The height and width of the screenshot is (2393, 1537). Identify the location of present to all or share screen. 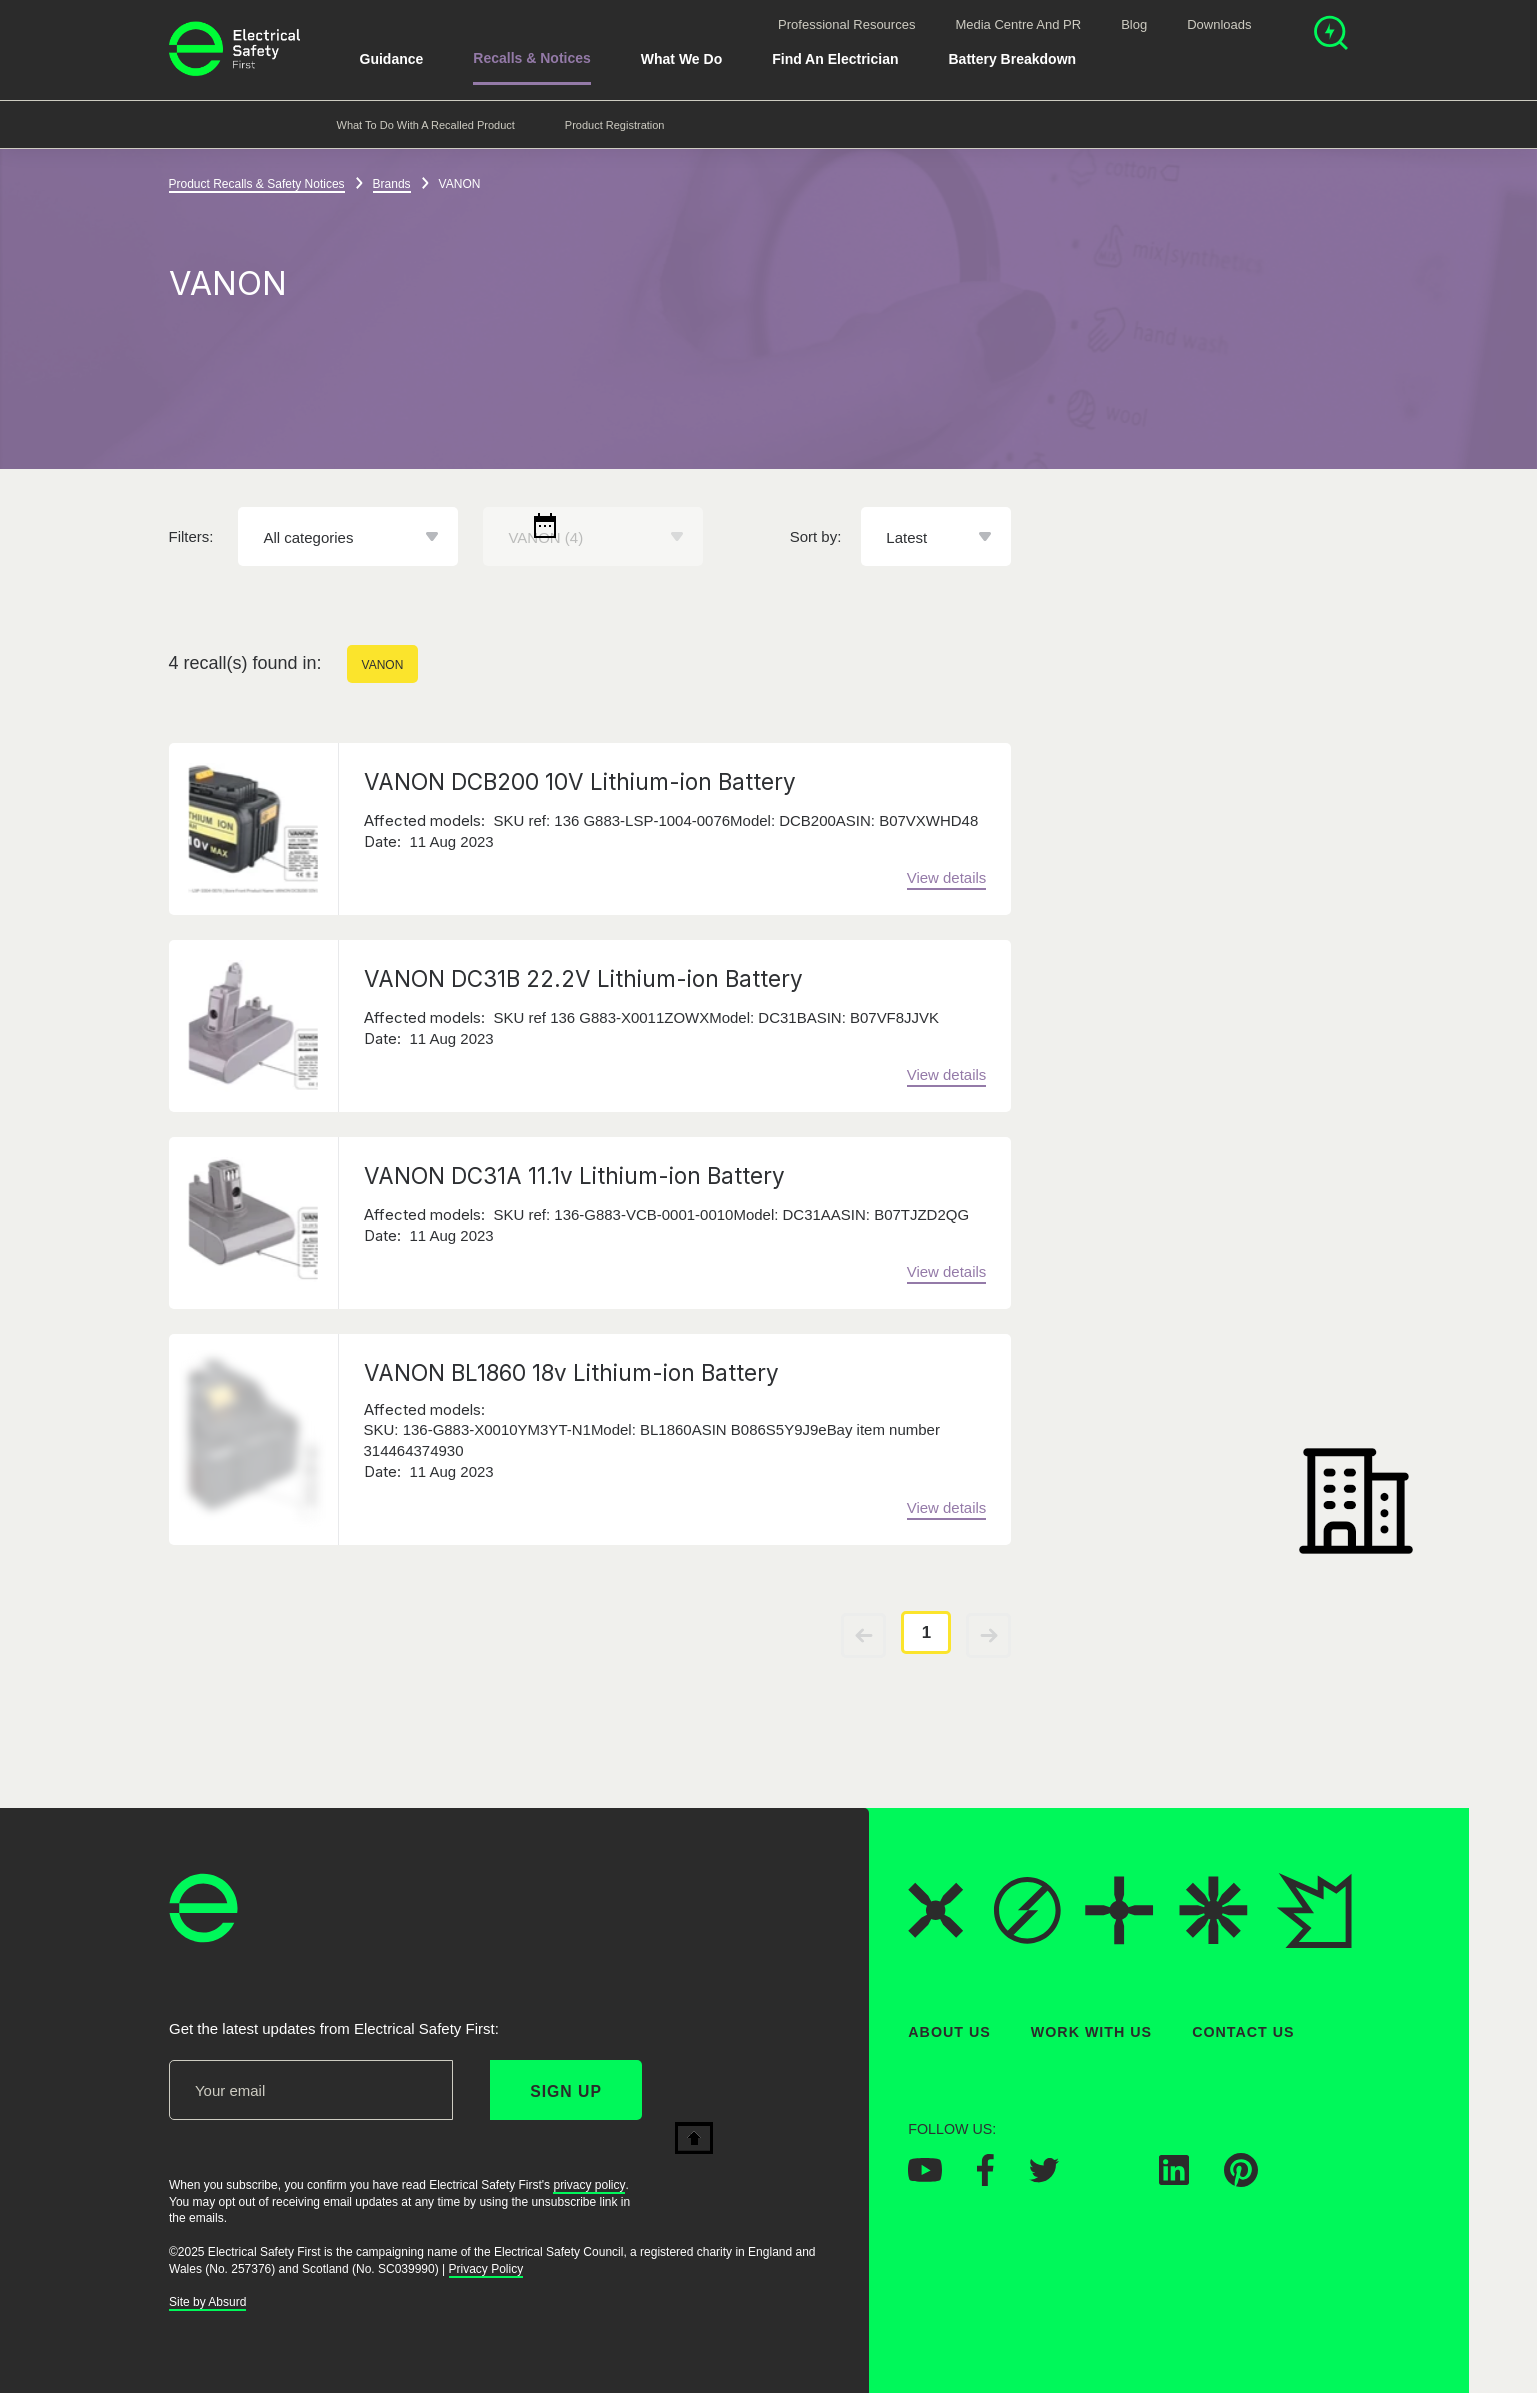
(694, 2138).